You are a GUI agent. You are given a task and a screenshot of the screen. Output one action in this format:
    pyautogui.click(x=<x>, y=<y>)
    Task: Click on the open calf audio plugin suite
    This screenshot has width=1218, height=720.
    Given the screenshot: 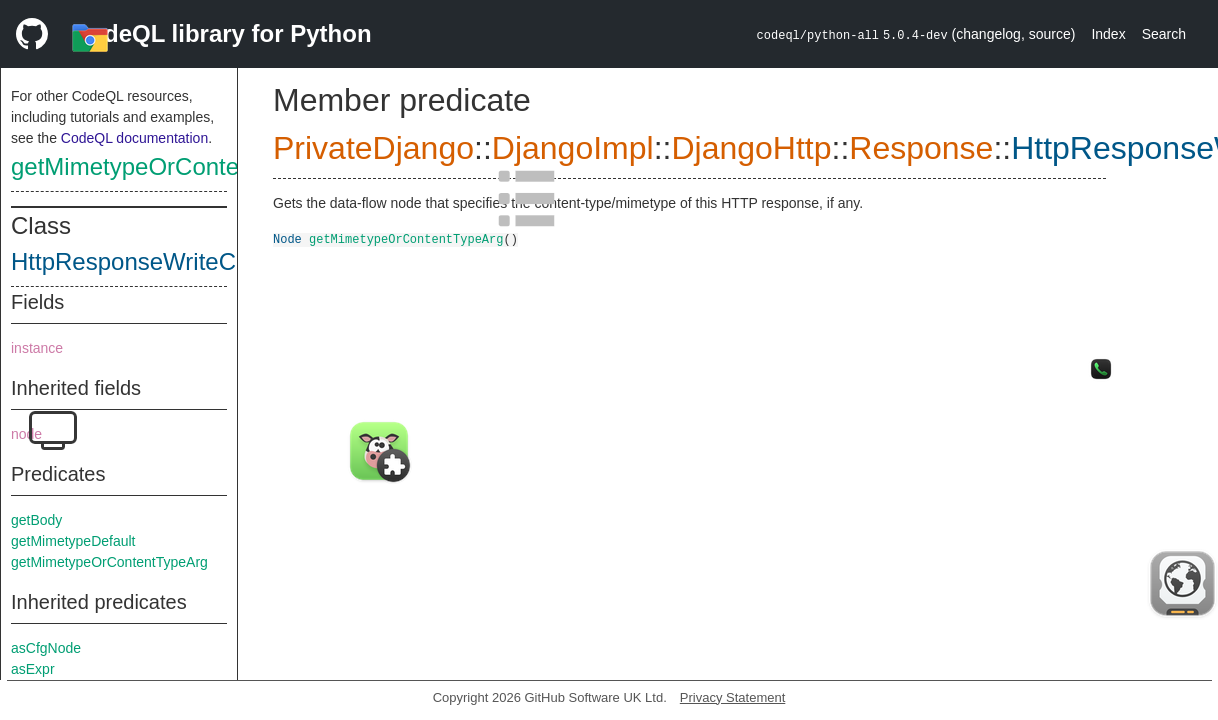 What is the action you would take?
    pyautogui.click(x=379, y=451)
    